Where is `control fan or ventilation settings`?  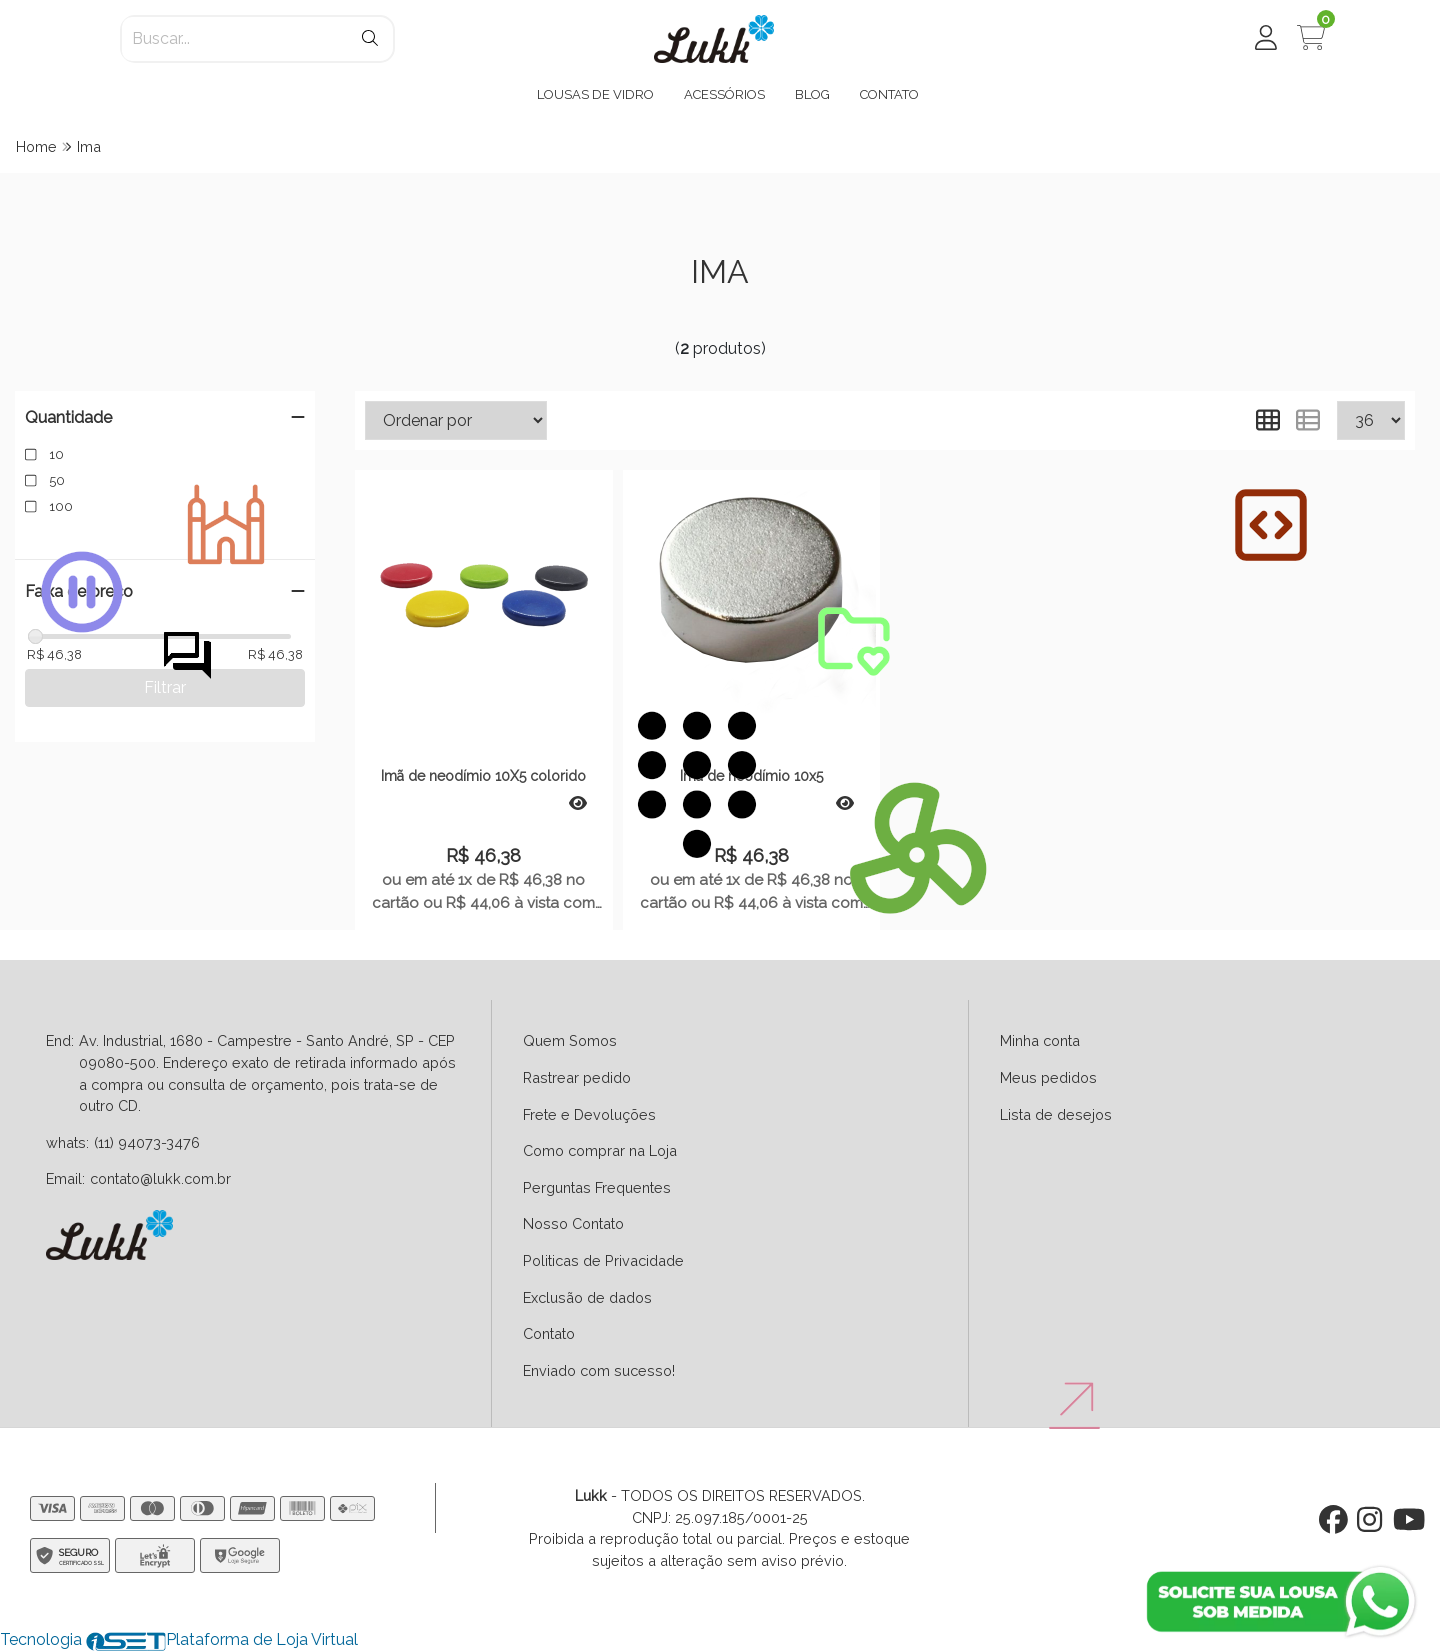
control fan or ventilation settings is located at coordinates (917, 855).